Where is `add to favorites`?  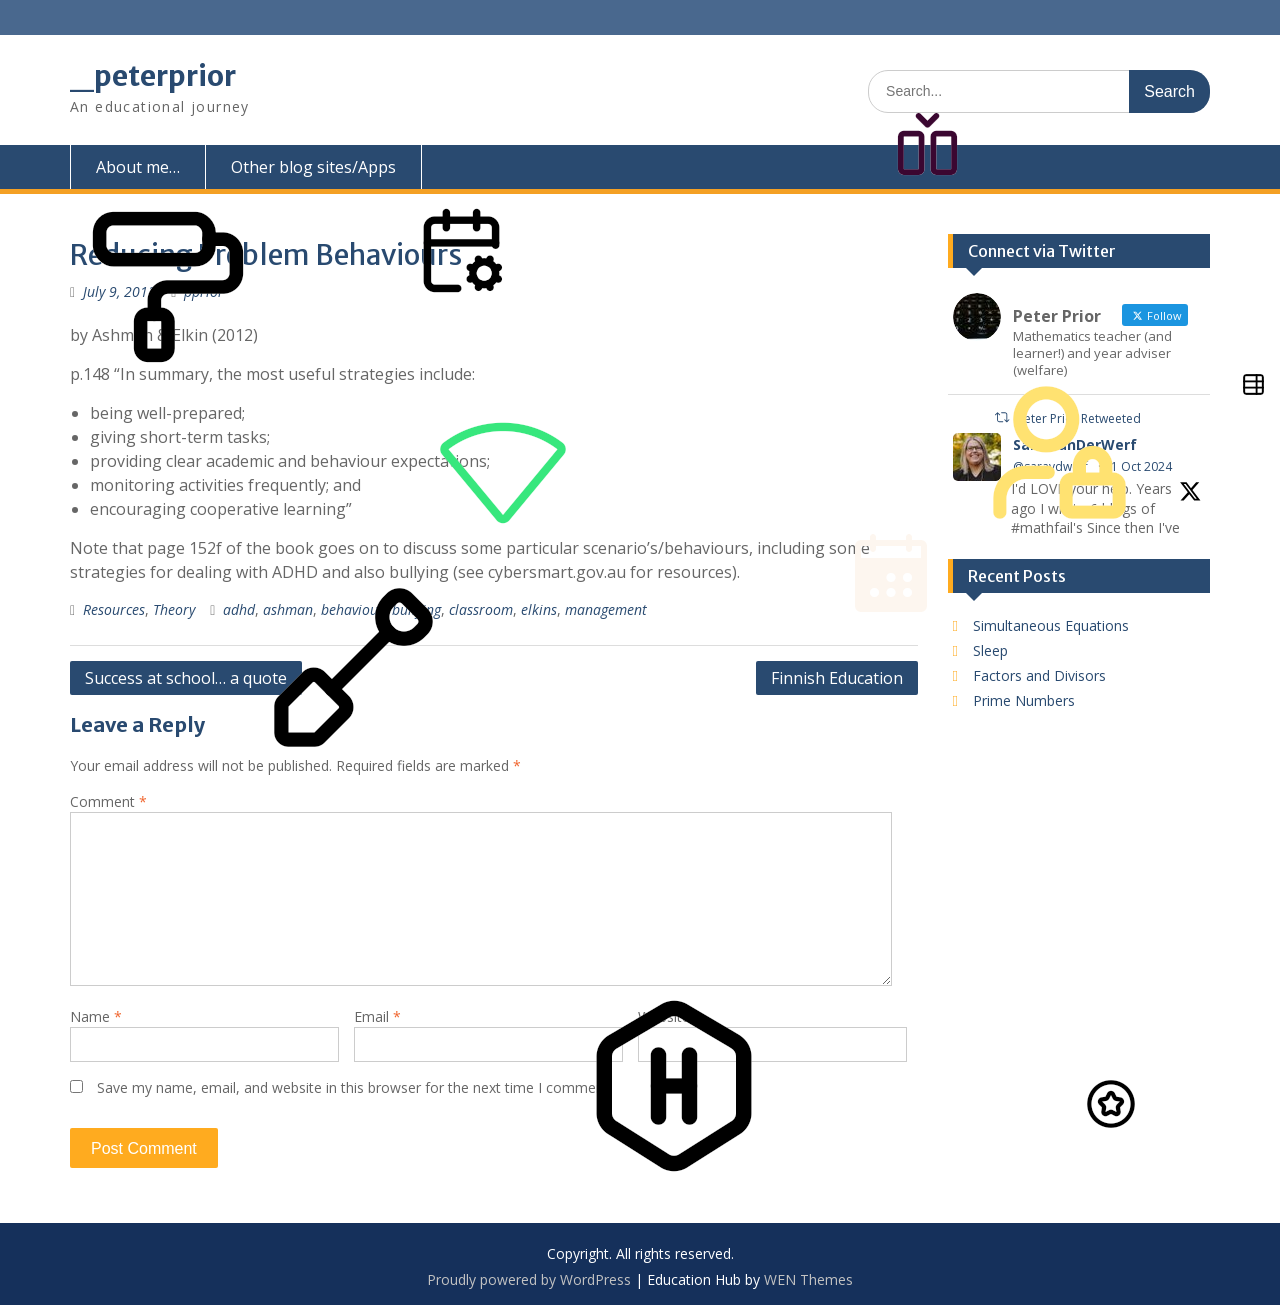
add to favorites is located at coordinates (1111, 1104).